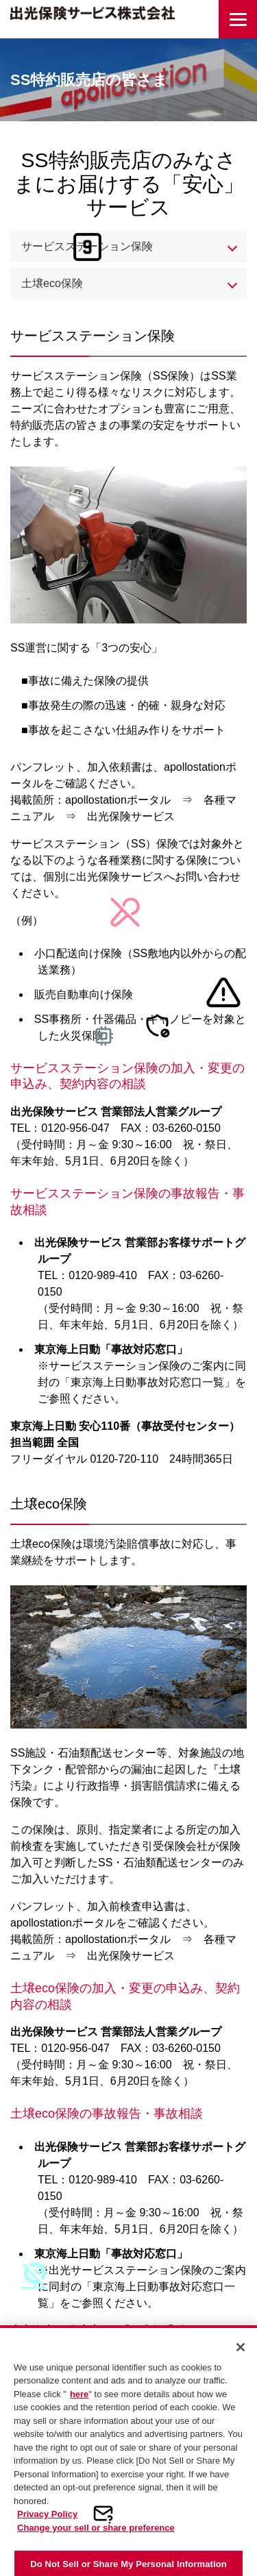  Describe the element at coordinates (125, 912) in the screenshot. I see `mute microphone` at that location.